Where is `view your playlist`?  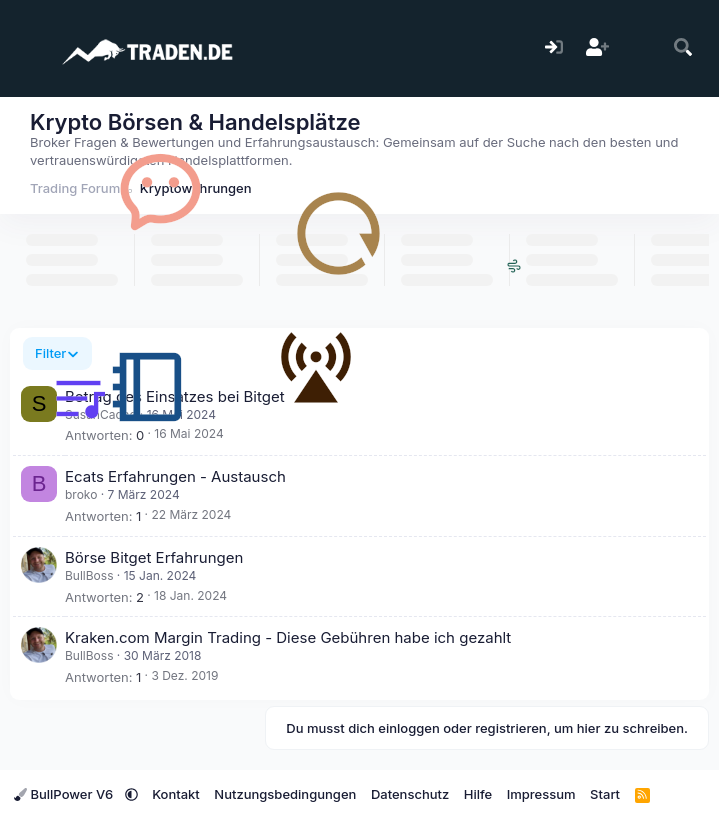
view your playlist is located at coordinates (78, 398).